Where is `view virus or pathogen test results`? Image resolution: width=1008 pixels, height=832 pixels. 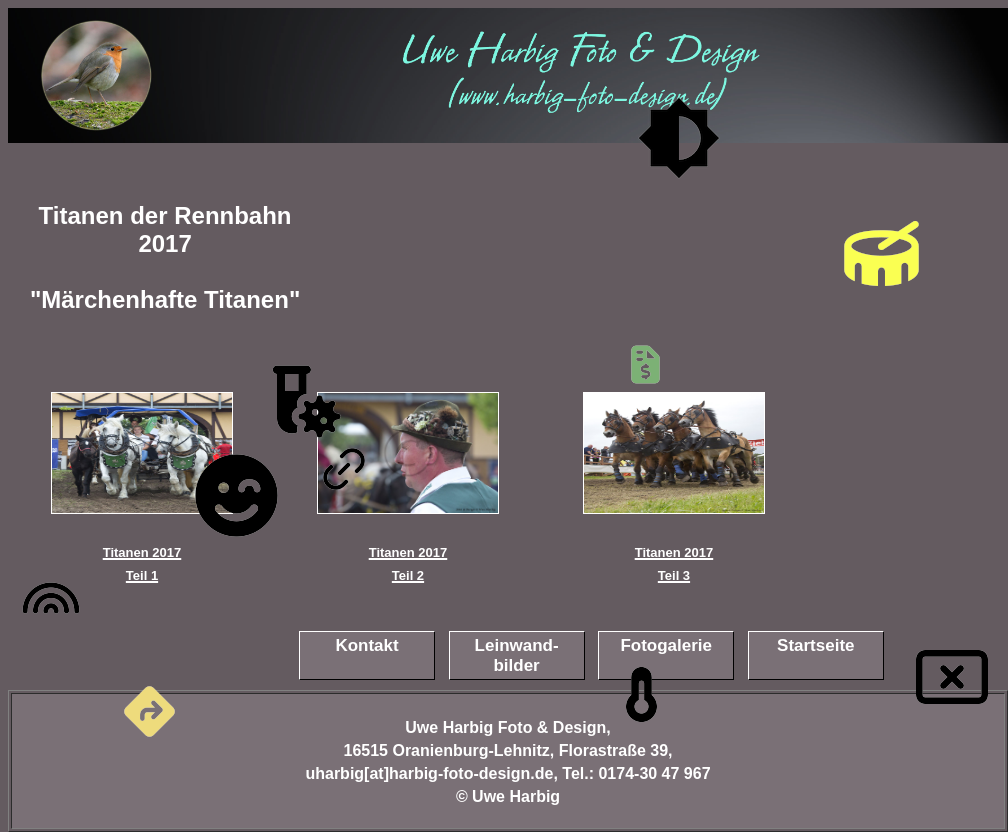 view virus or pathogen test results is located at coordinates (302, 399).